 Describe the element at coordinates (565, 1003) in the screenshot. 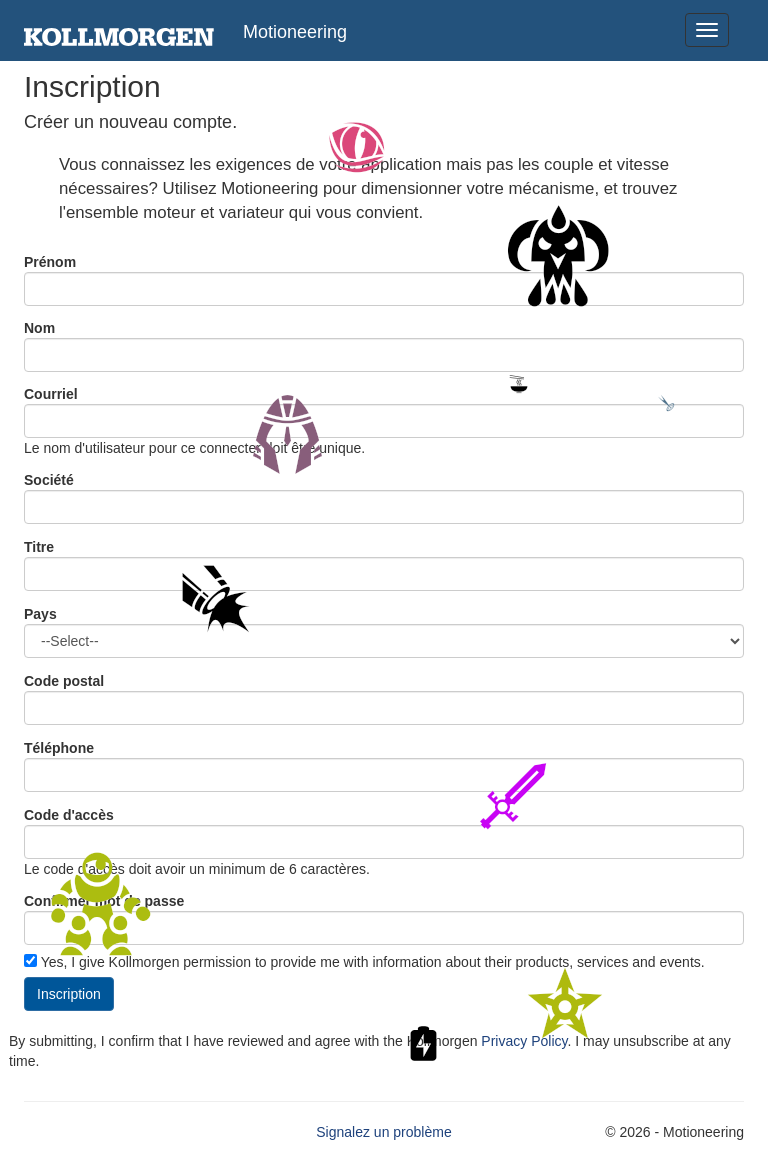

I see `throwing star weapon in a game inventory` at that location.